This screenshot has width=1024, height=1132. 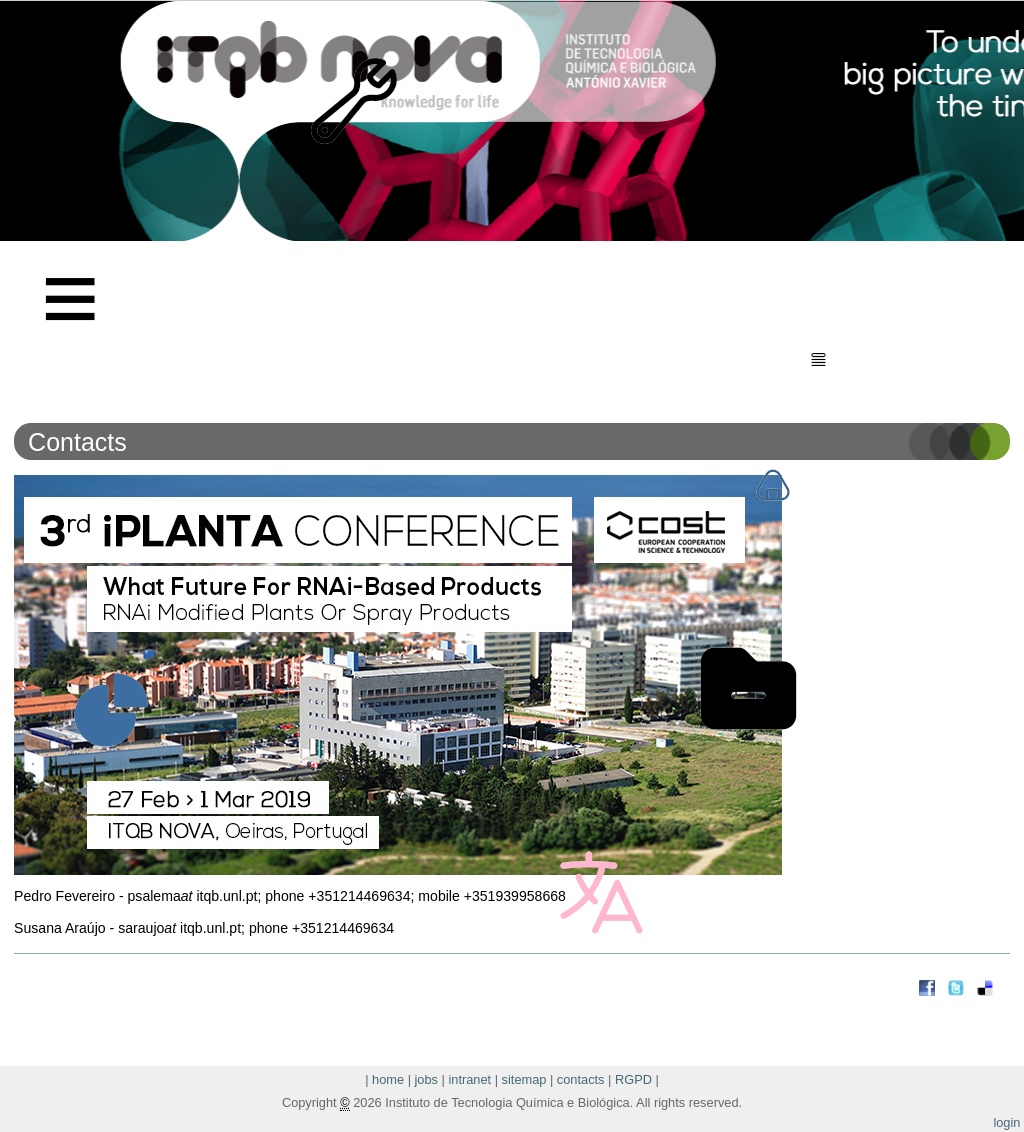 What do you see at coordinates (354, 101) in the screenshot?
I see `access settings or configuration options` at bounding box center [354, 101].